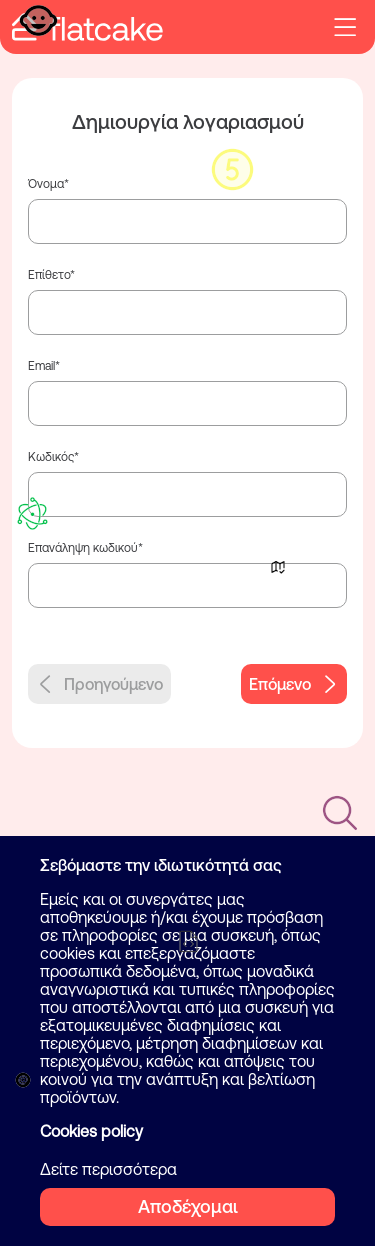 This screenshot has height=1246, width=375. I want to click on confirm location on map, so click(278, 567).